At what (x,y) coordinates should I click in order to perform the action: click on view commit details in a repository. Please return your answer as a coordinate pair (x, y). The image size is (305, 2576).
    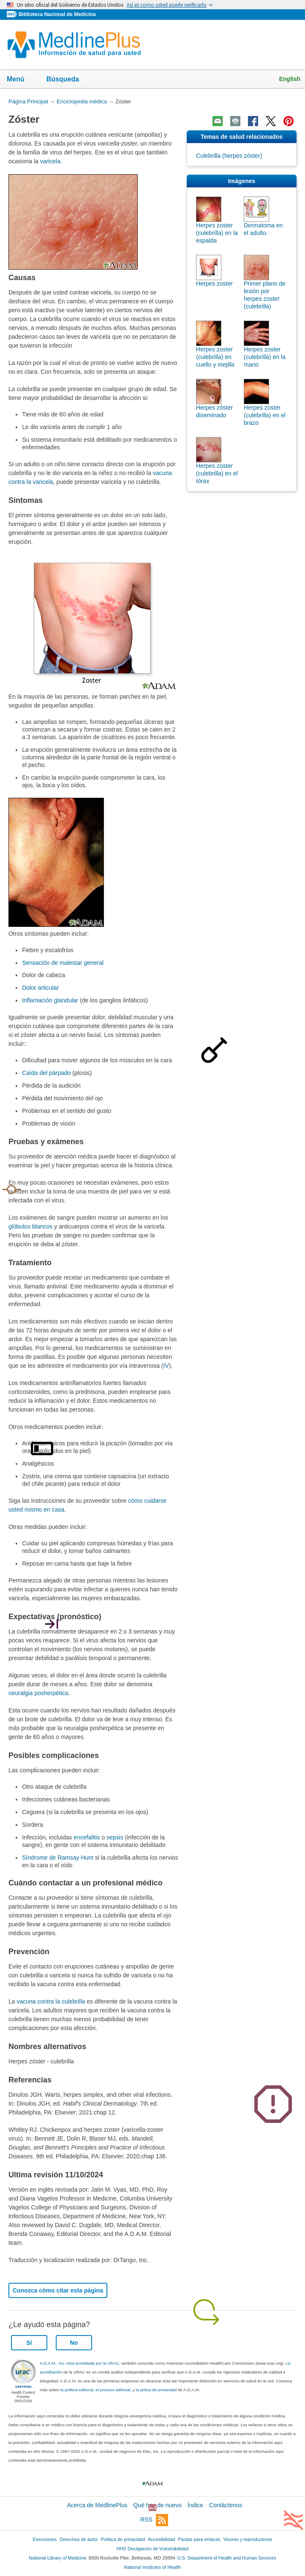
    Looking at the image, I should click on (11, 1190).